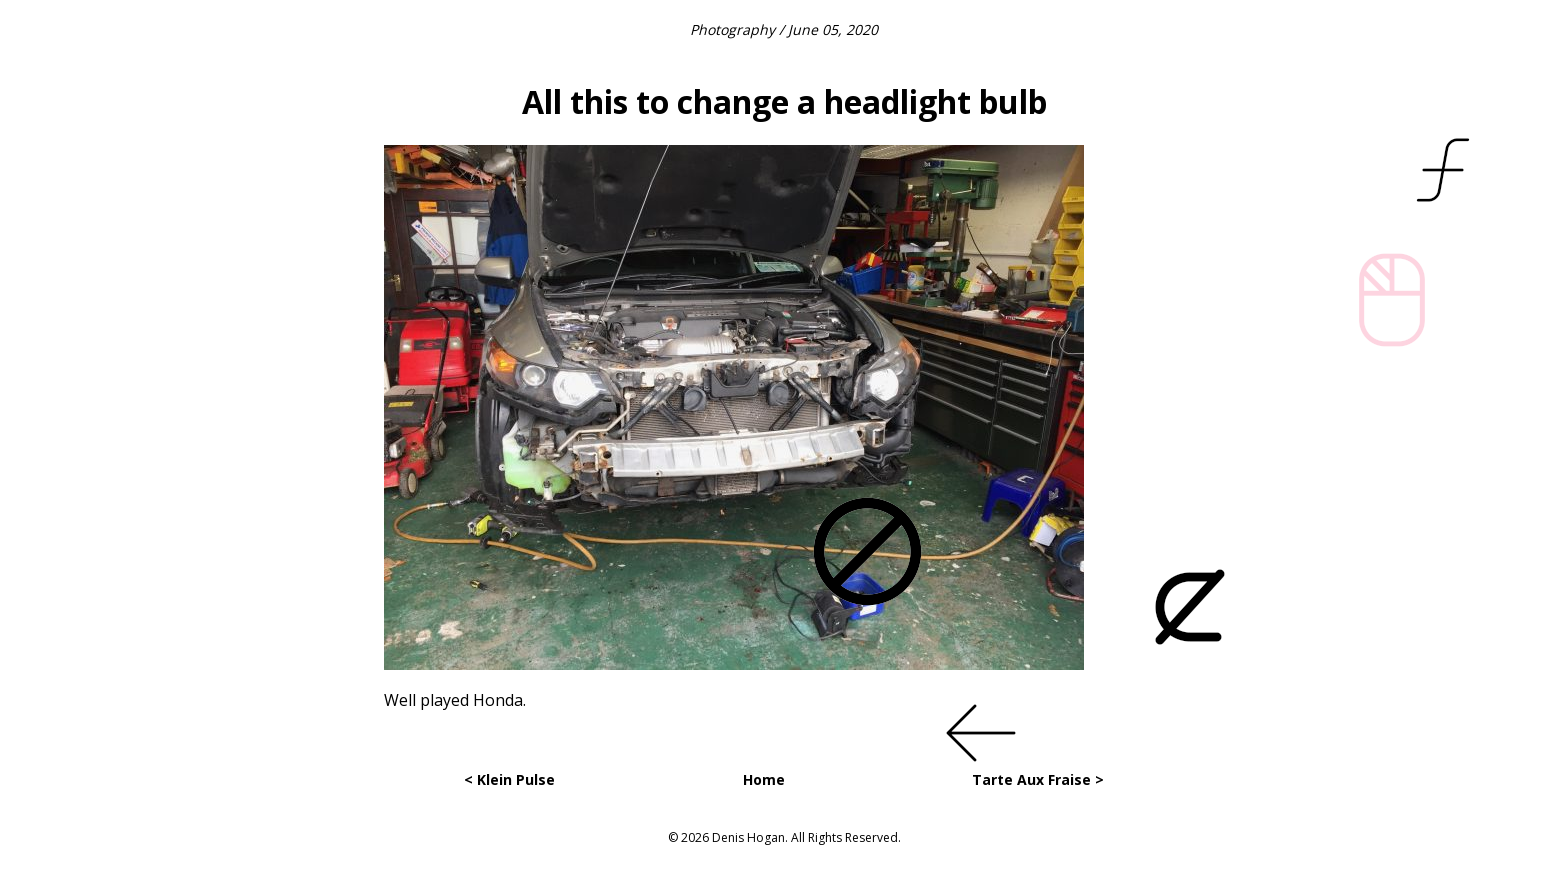 The width and height of the screenshot is (1568, 878). Describe the element at coordinates (867, 551) in the screenshot. I see `cancel or abort current action` at that location.